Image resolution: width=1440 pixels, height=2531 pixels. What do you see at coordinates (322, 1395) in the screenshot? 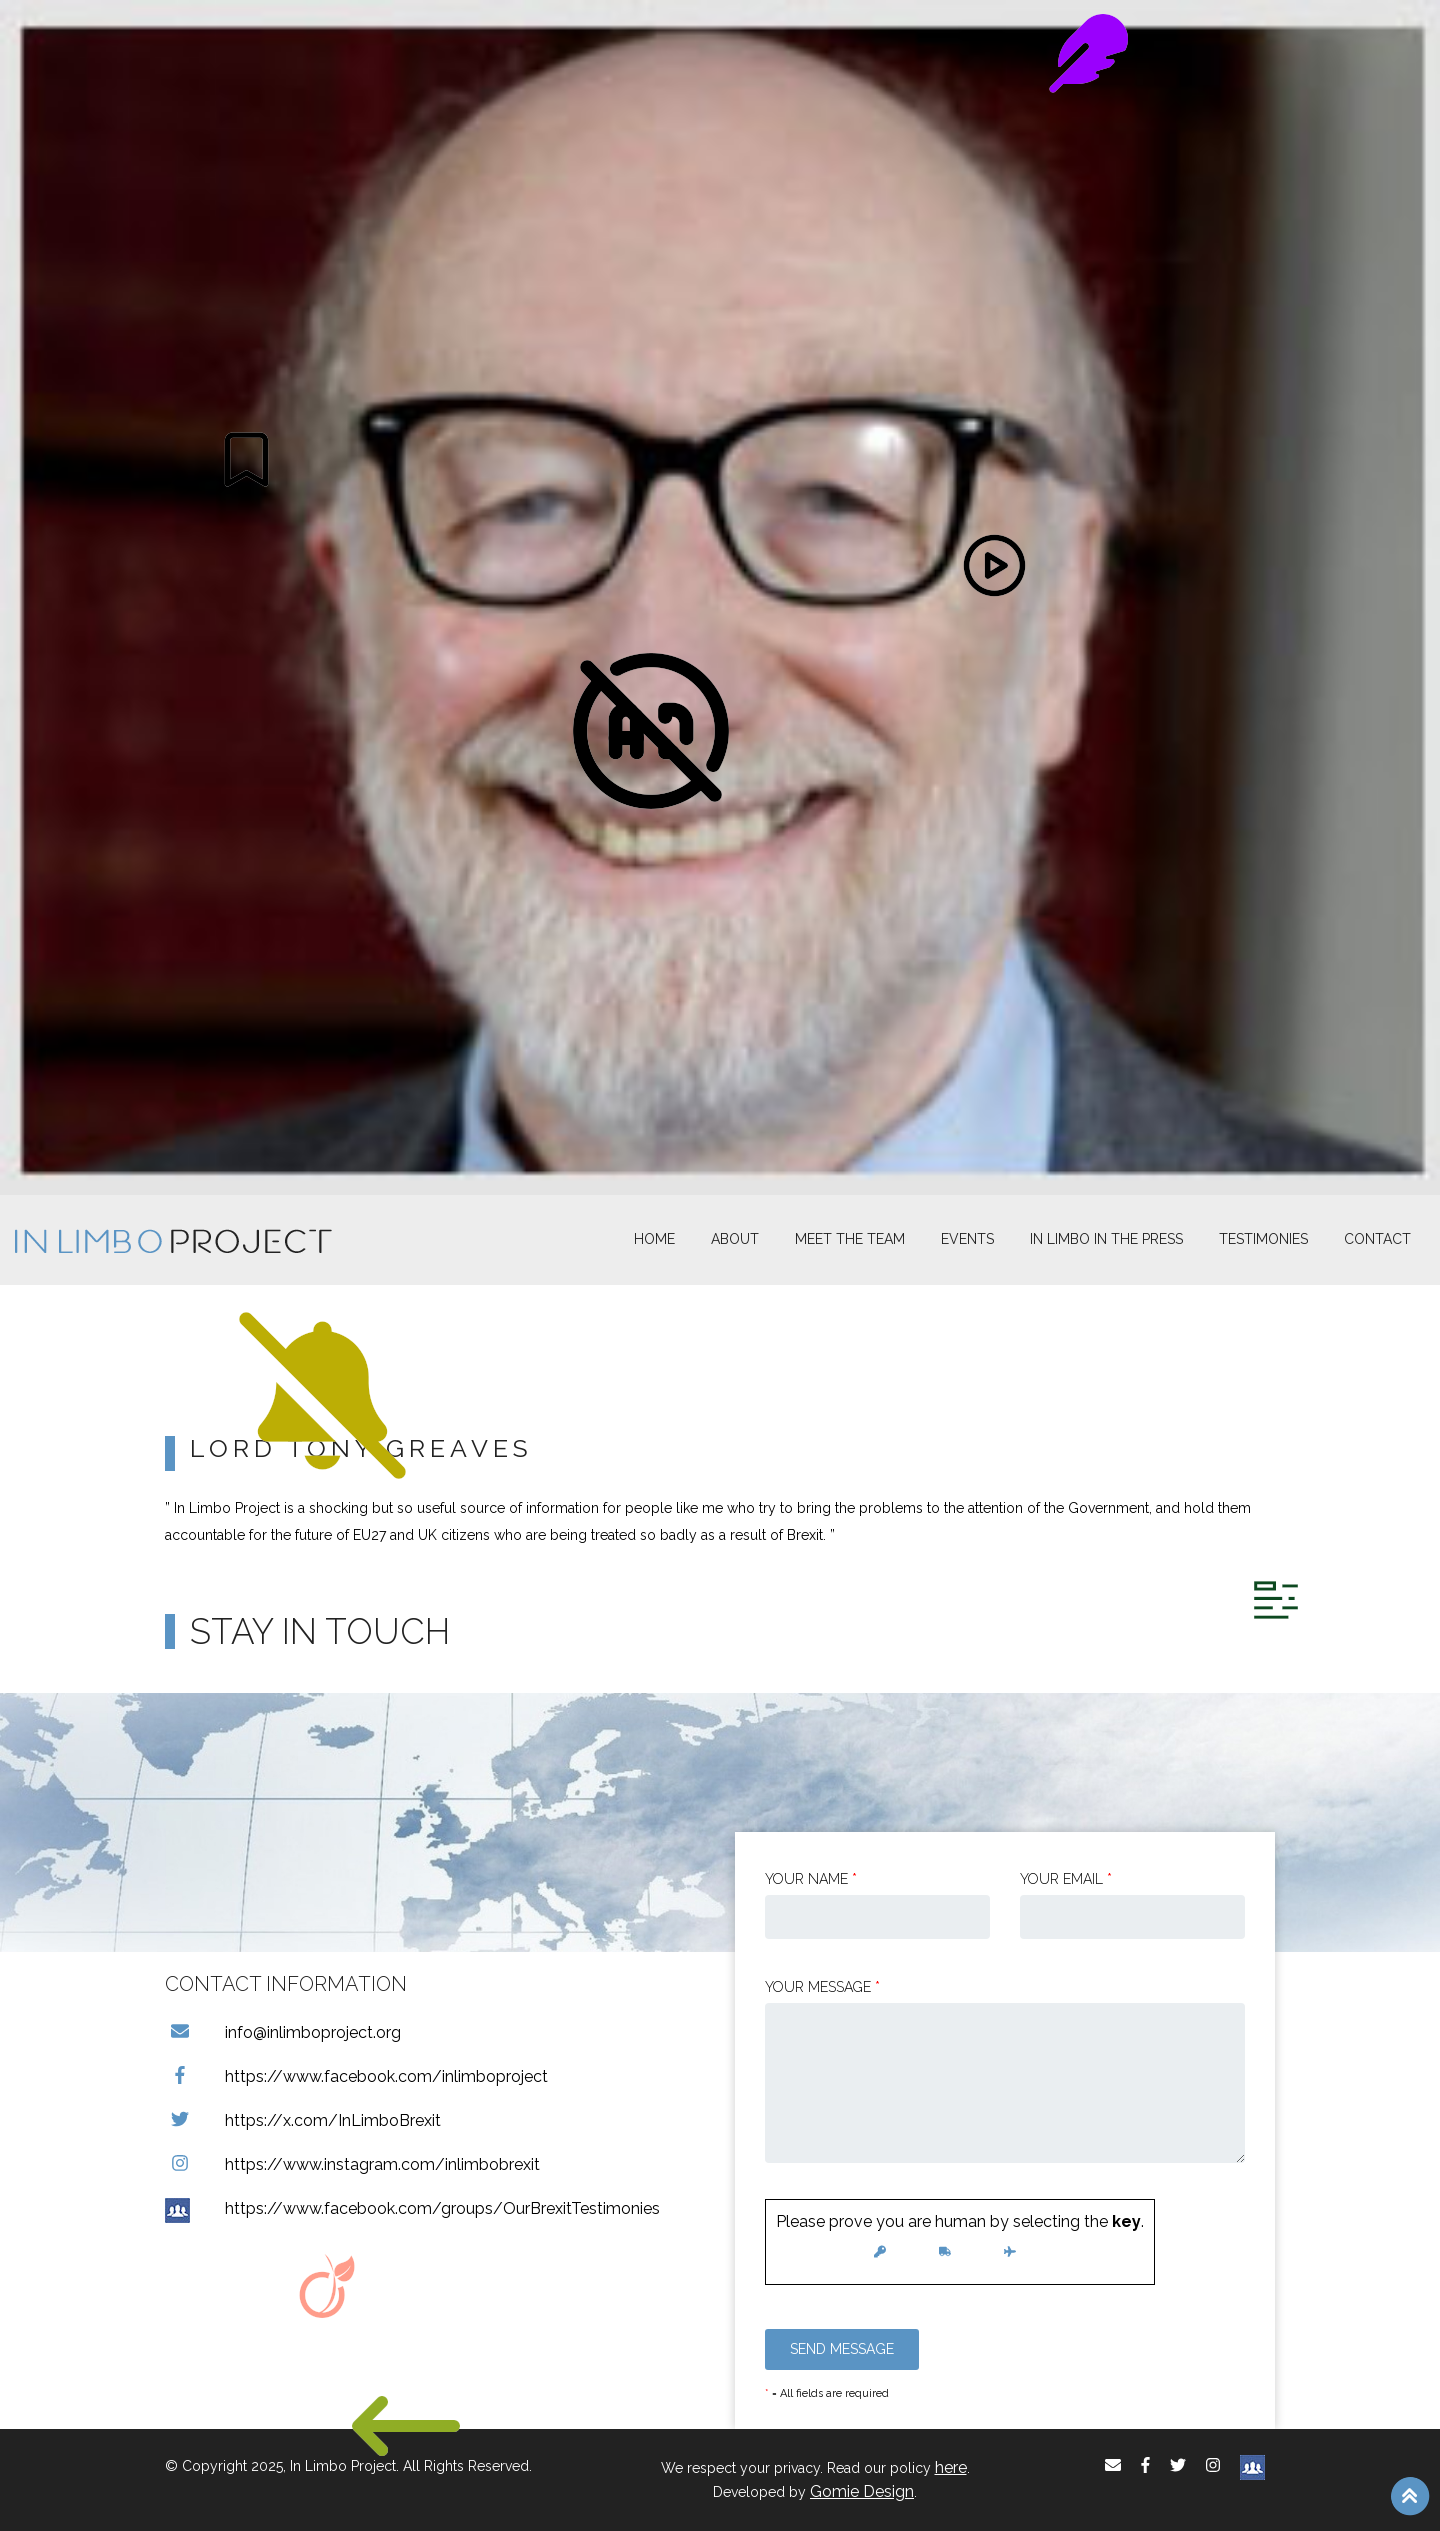
I see `mute notifications` at bounding box center [322, 1395].